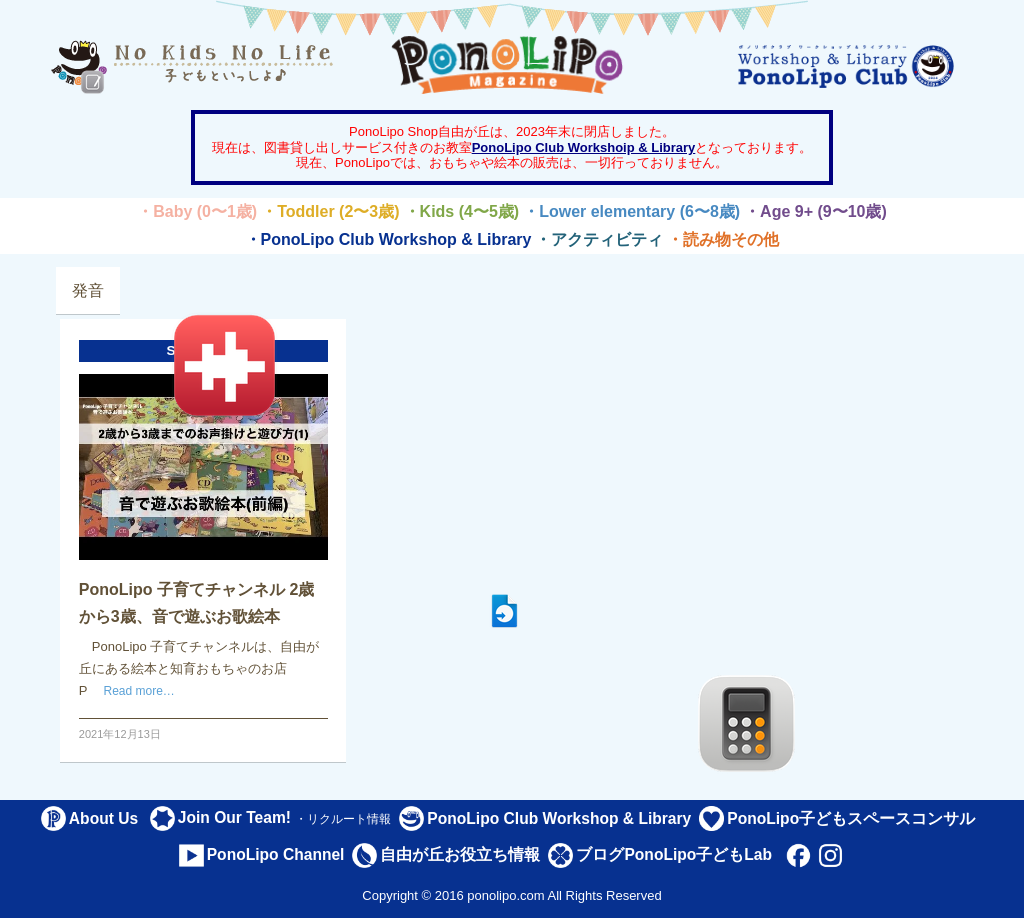 The height and width of the screenshot is (918, 1024). Describe the element at coordinates (92, 82) in the screenshot. I see `open composer preferences` at that location.